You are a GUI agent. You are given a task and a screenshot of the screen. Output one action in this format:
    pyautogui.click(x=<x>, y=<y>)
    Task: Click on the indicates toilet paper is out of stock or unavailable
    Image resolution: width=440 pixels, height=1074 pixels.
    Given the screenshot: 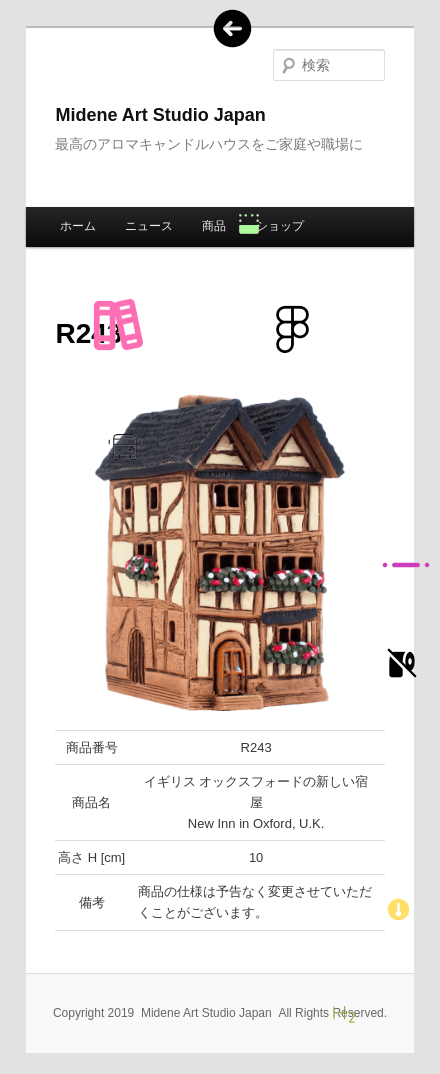 What is the action you would take?
    pyautogui.click(x=402, y=663)
    